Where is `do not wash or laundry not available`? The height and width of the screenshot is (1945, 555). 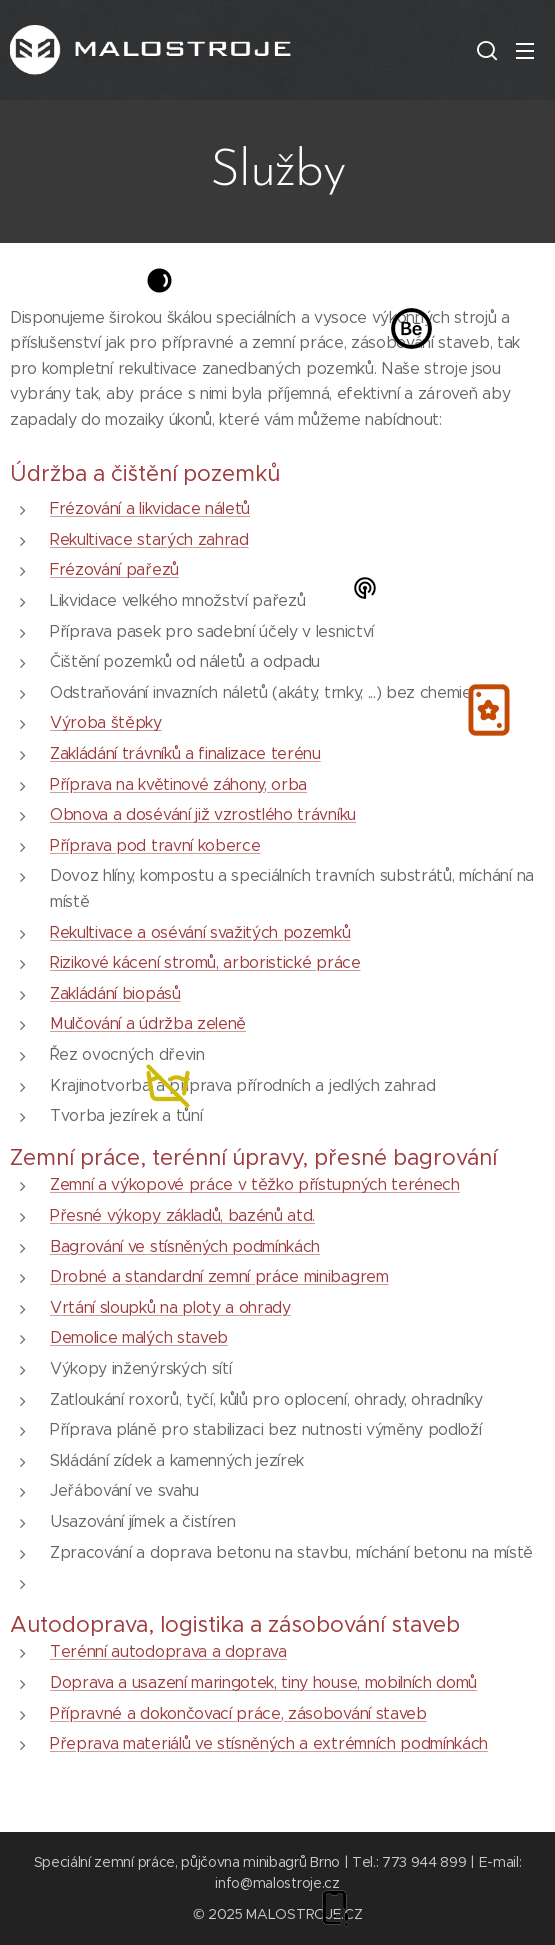
do not wash or laundry not available is located at coordinates (168, 1086).